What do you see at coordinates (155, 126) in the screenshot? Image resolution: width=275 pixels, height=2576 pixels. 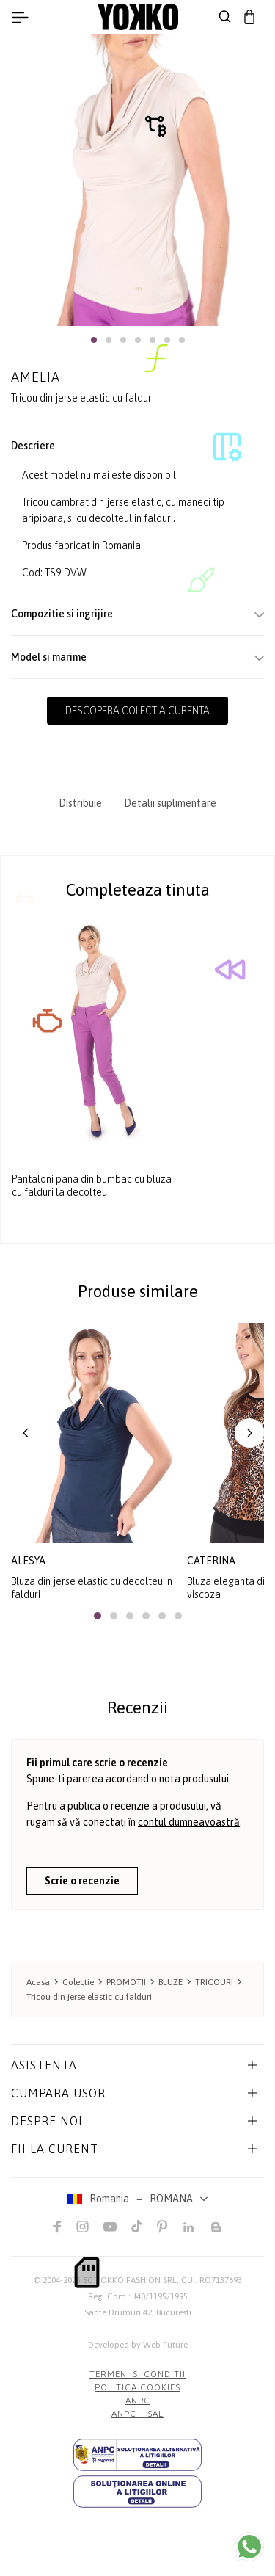 I see `view bitcoin transaction history` at bounding box center [155, 126].